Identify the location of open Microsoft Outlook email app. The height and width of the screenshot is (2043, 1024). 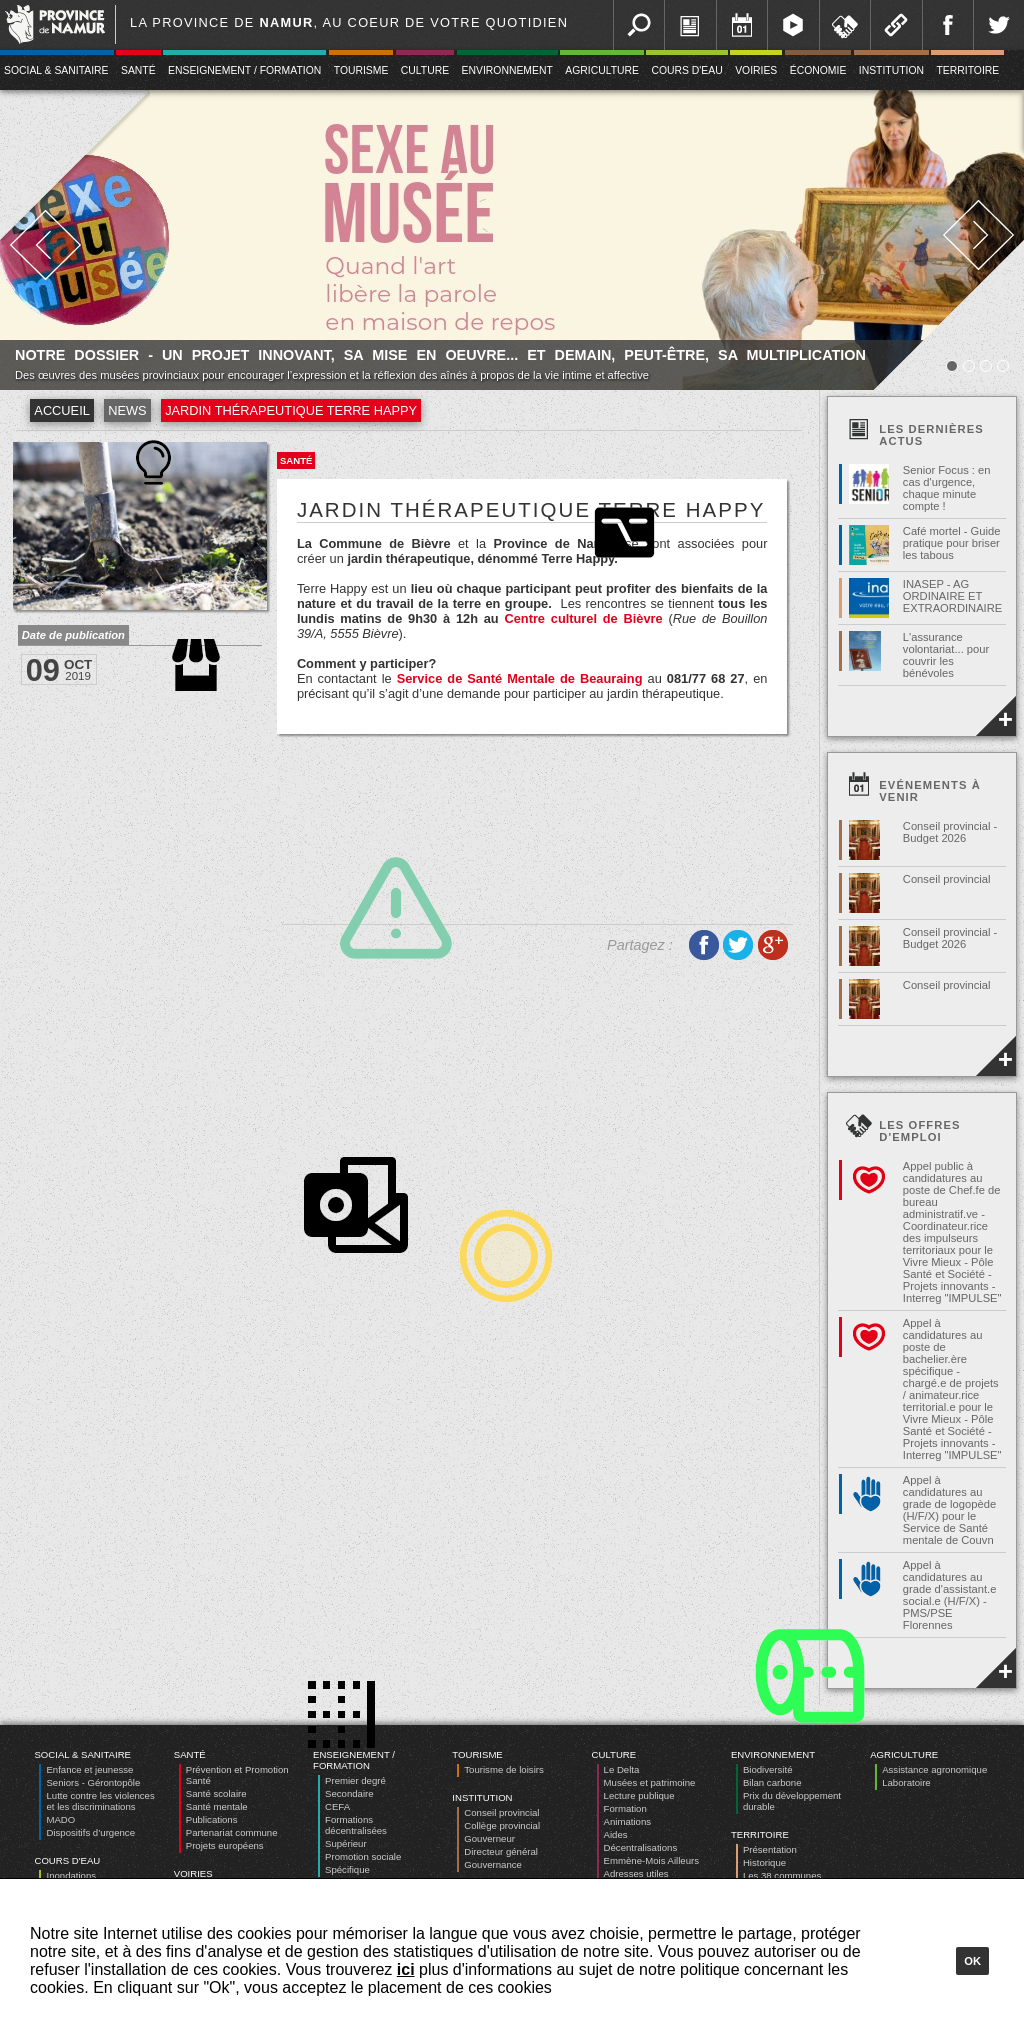
(356, 1205).